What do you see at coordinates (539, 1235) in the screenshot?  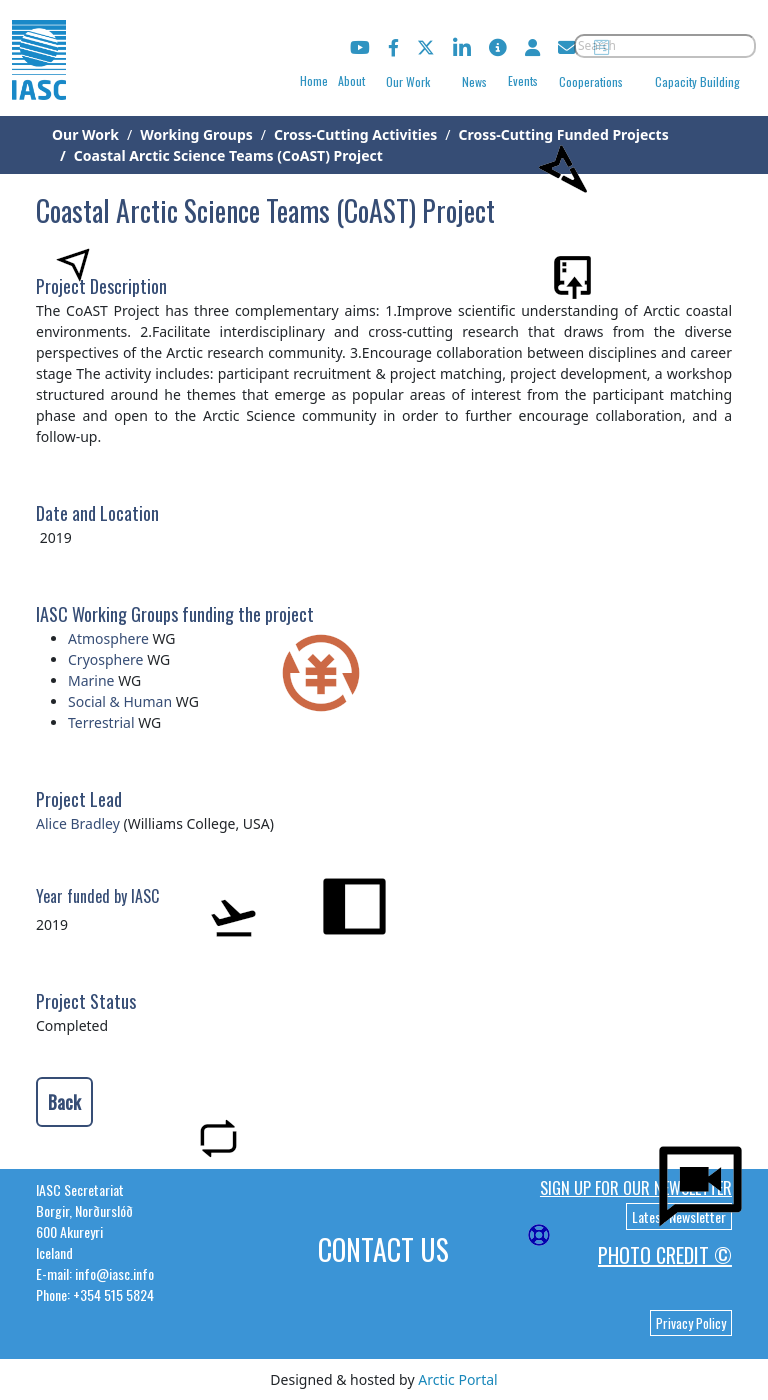 I see `access help or support center` at bounding box center [539, 1235].